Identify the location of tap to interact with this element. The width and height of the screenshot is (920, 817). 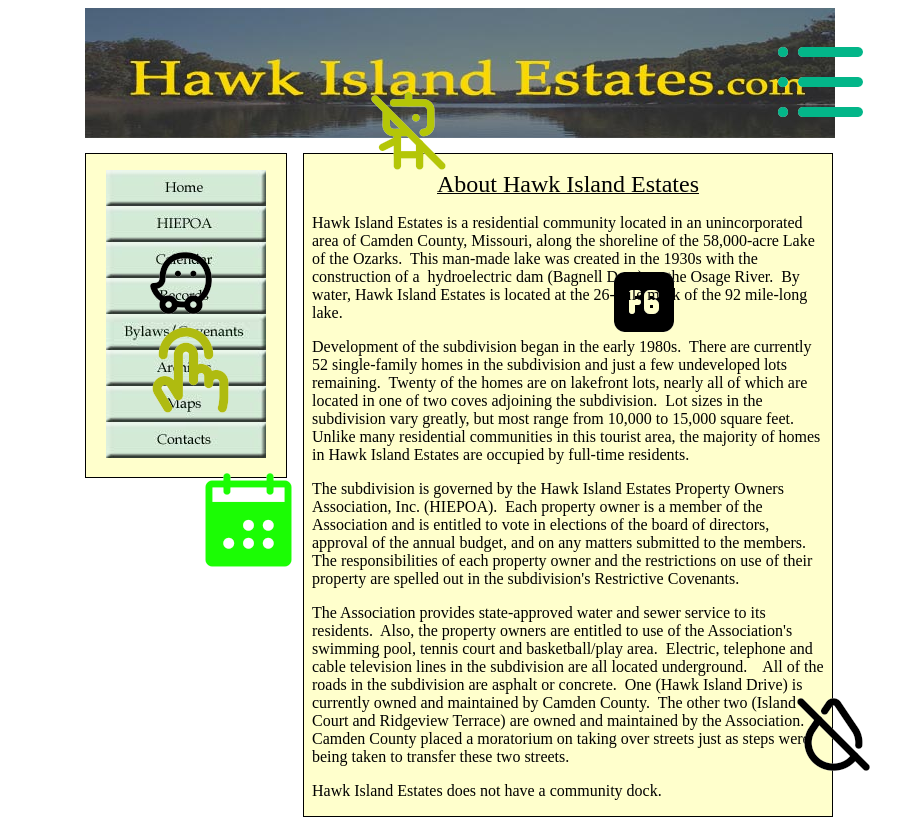
(190, 371).